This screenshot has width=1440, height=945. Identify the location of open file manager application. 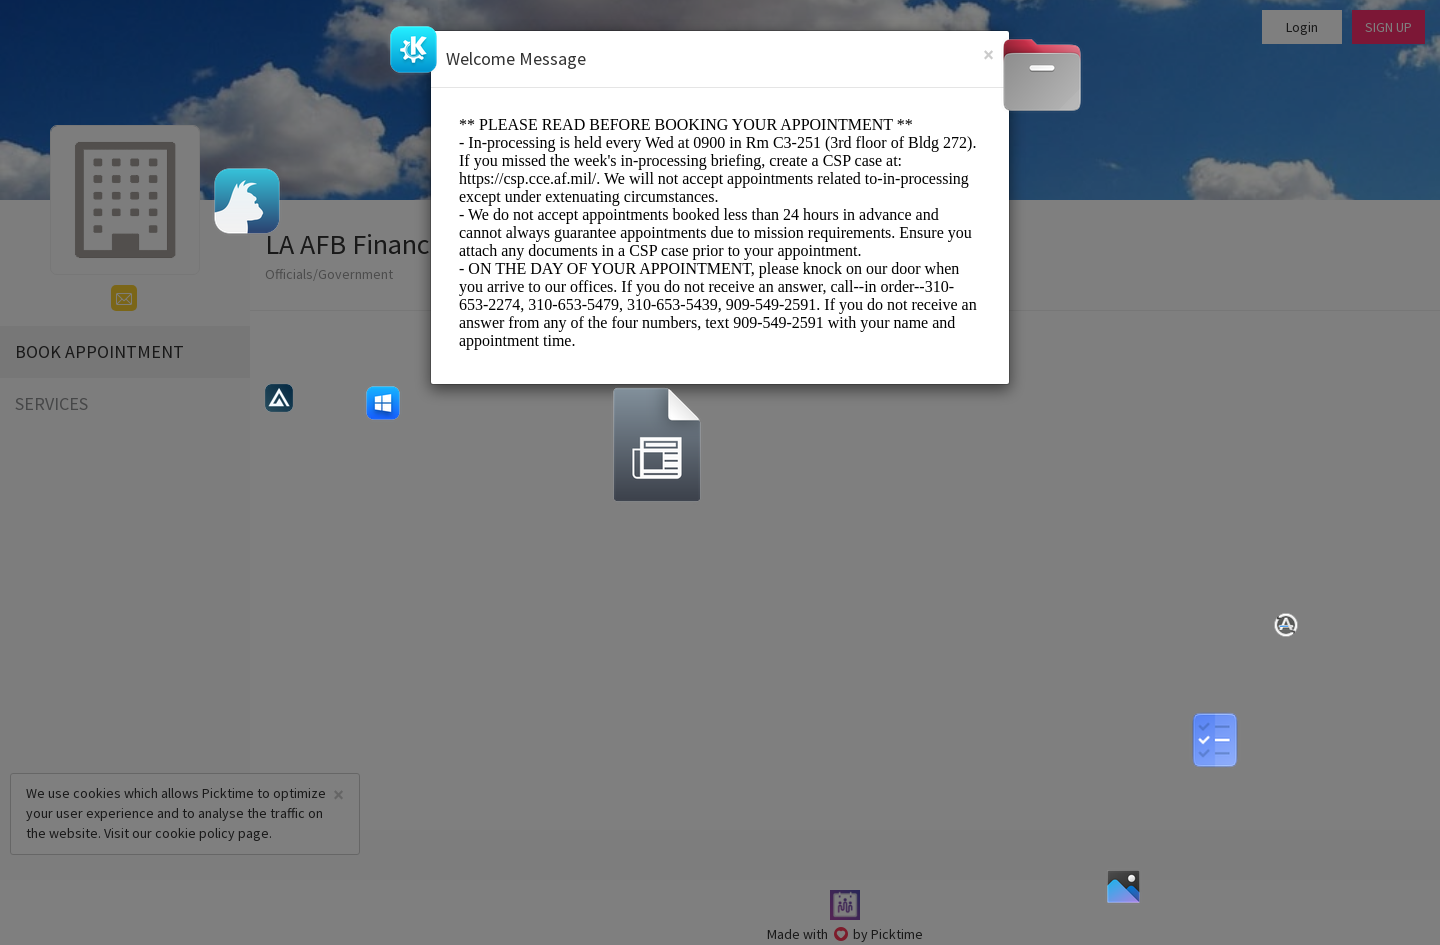
(1042, 75).